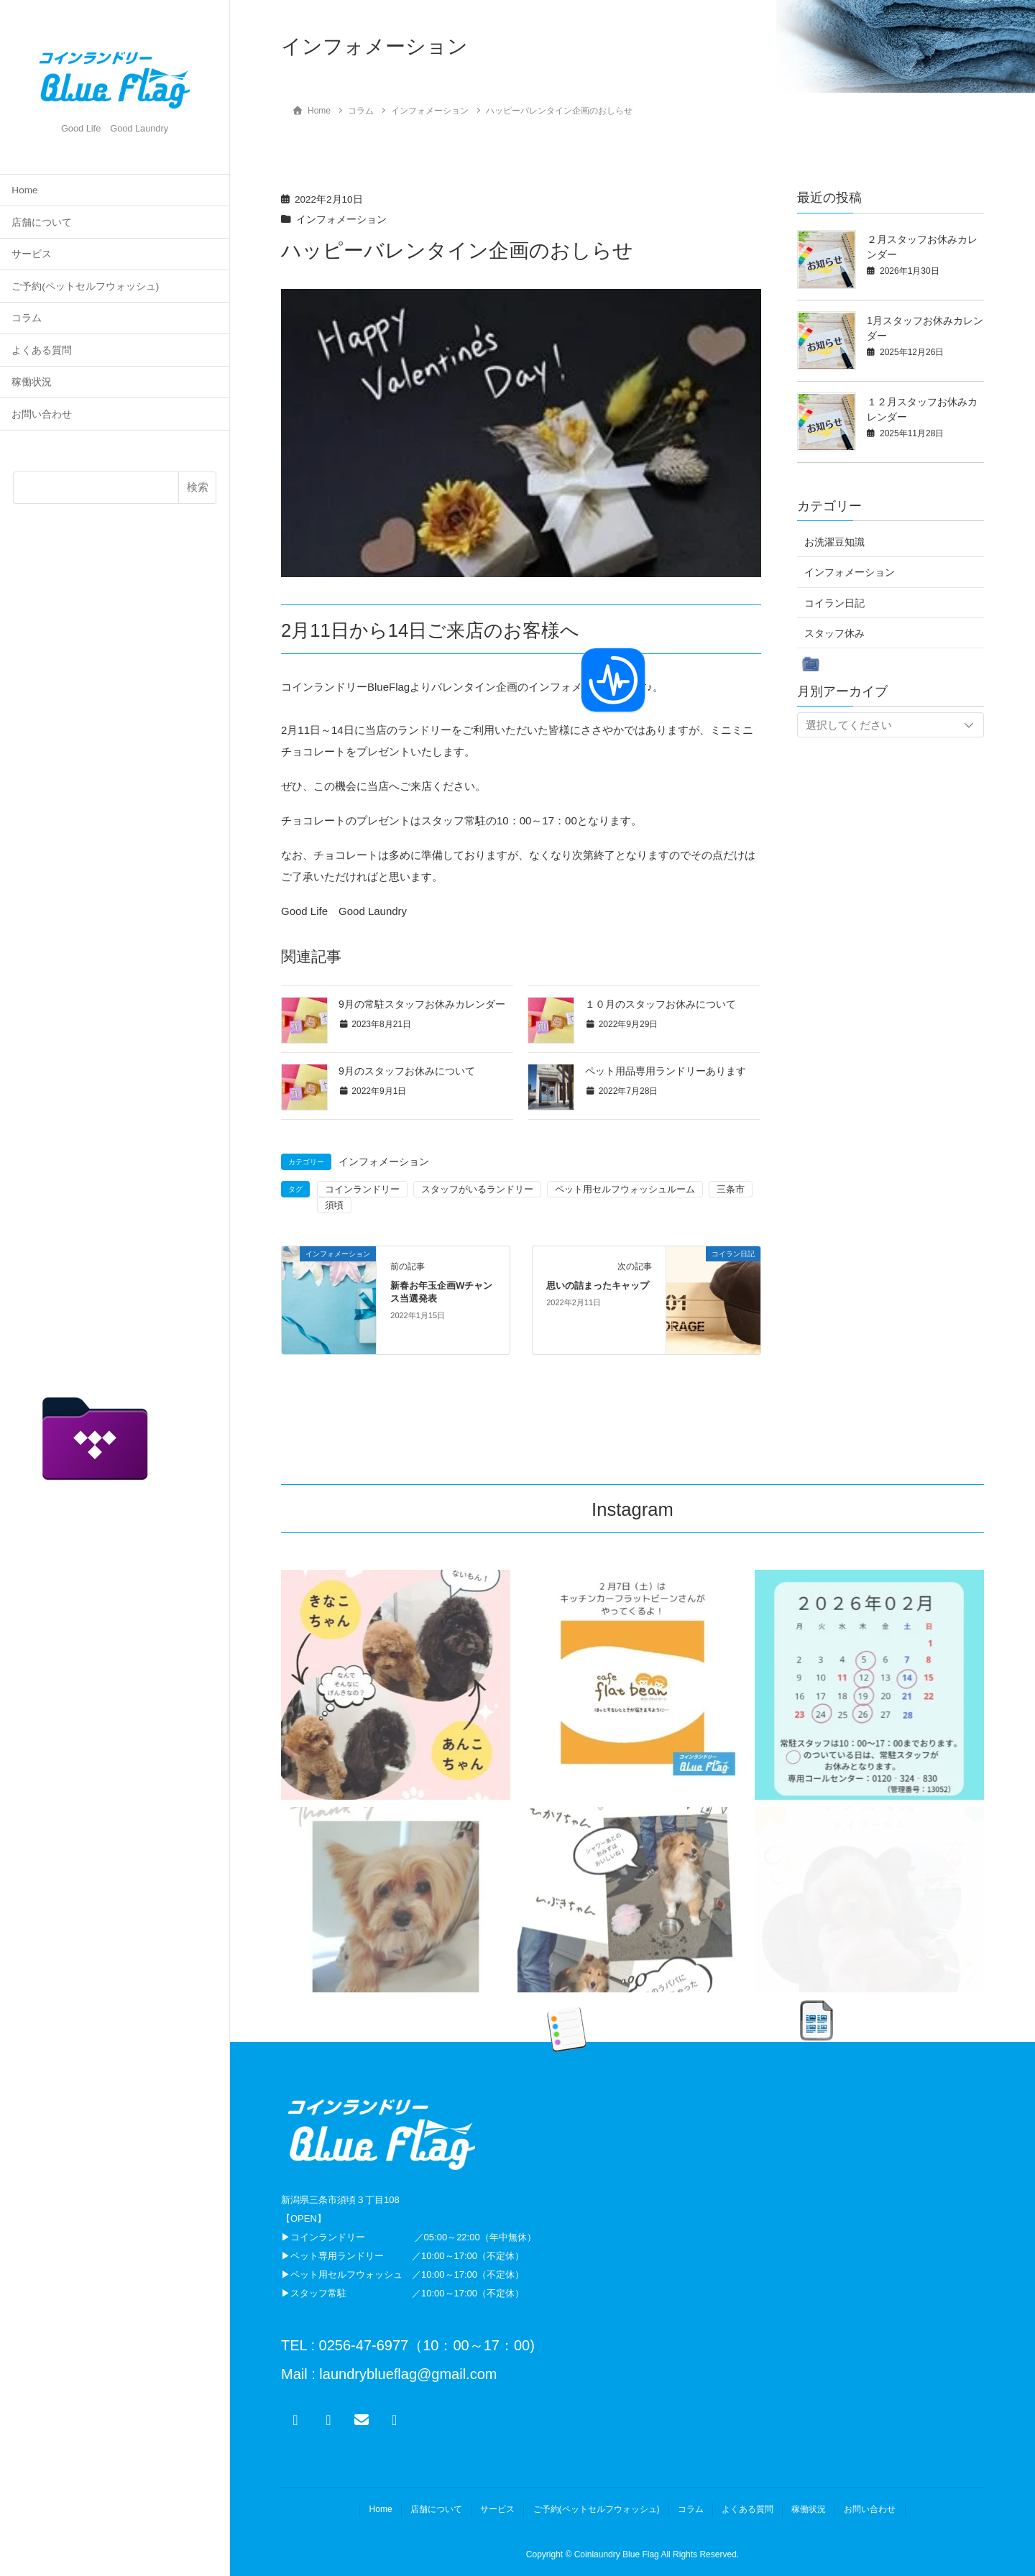 This screenshot has height=2576, width=1035. I want to click on access your media library, so click(926, 1372).